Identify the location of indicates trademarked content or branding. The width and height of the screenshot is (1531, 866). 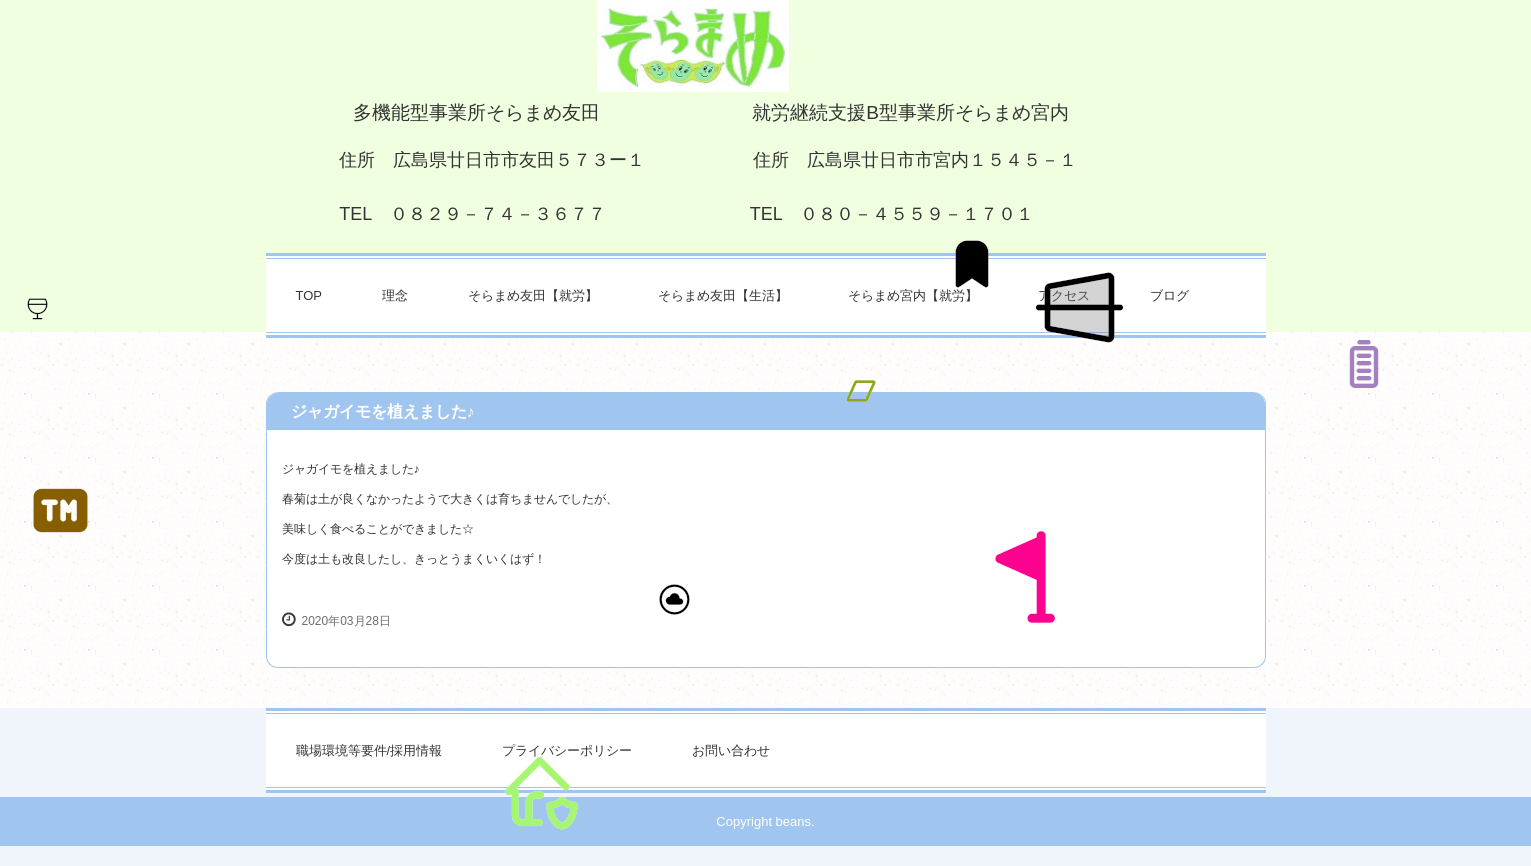
(60, 510).